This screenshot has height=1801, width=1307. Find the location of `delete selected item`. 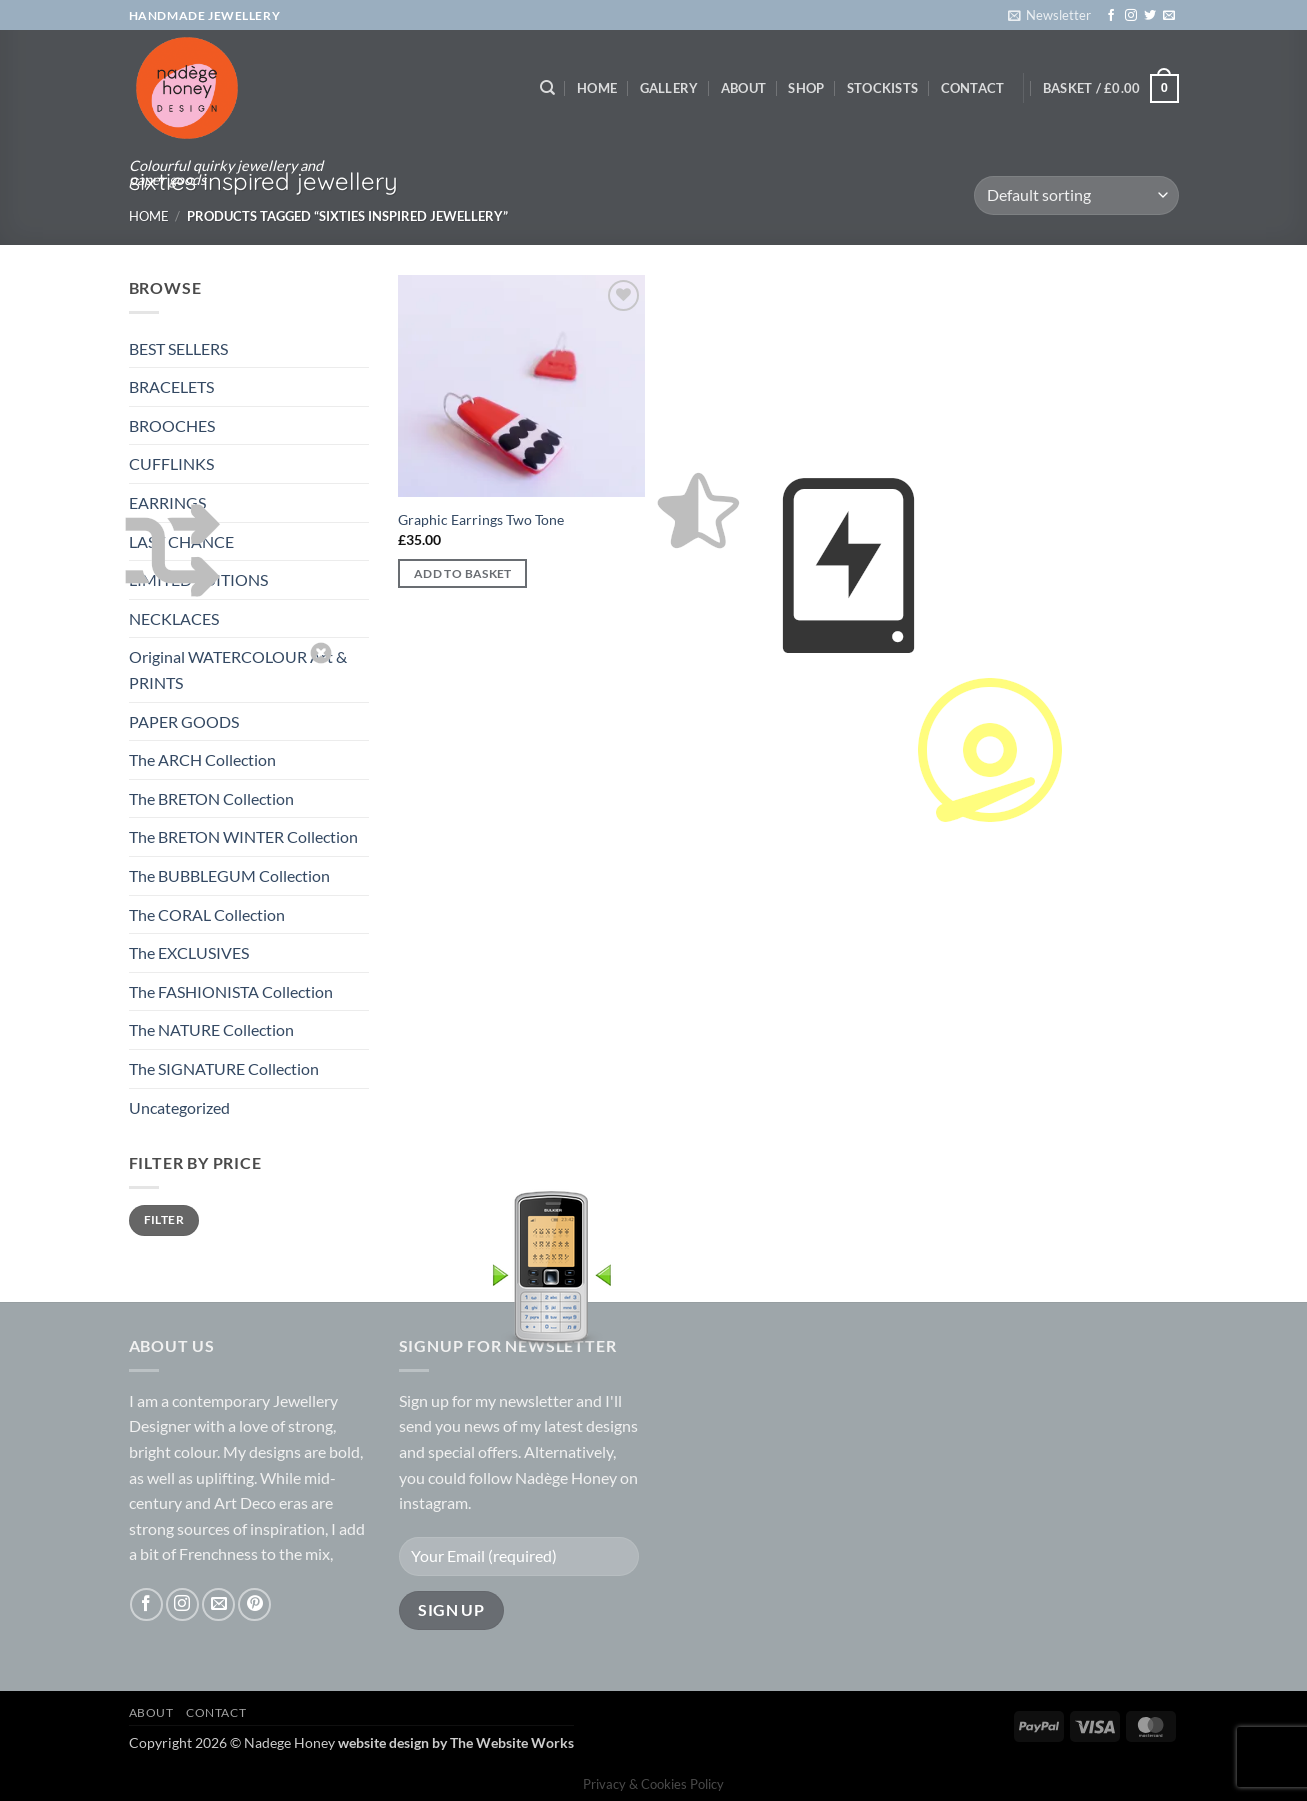

delete selected item is located at coordinates (321, 653).